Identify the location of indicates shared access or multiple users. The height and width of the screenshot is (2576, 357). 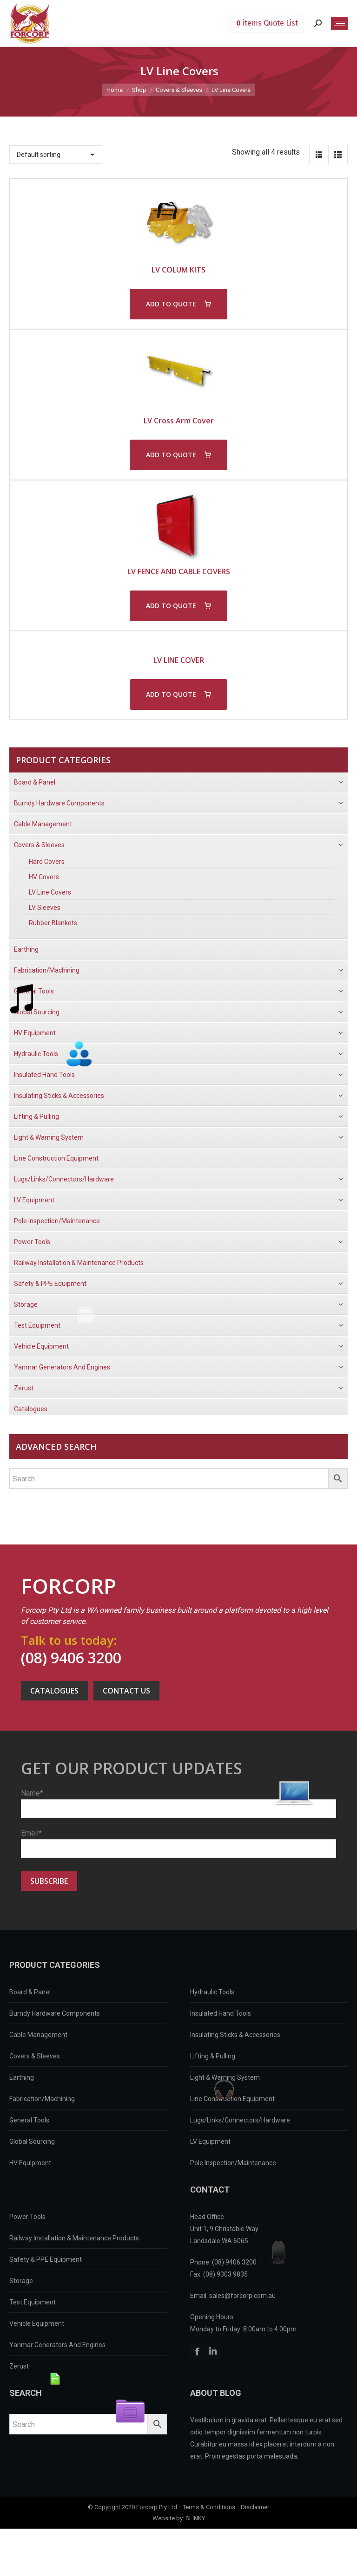
(79, 1054).